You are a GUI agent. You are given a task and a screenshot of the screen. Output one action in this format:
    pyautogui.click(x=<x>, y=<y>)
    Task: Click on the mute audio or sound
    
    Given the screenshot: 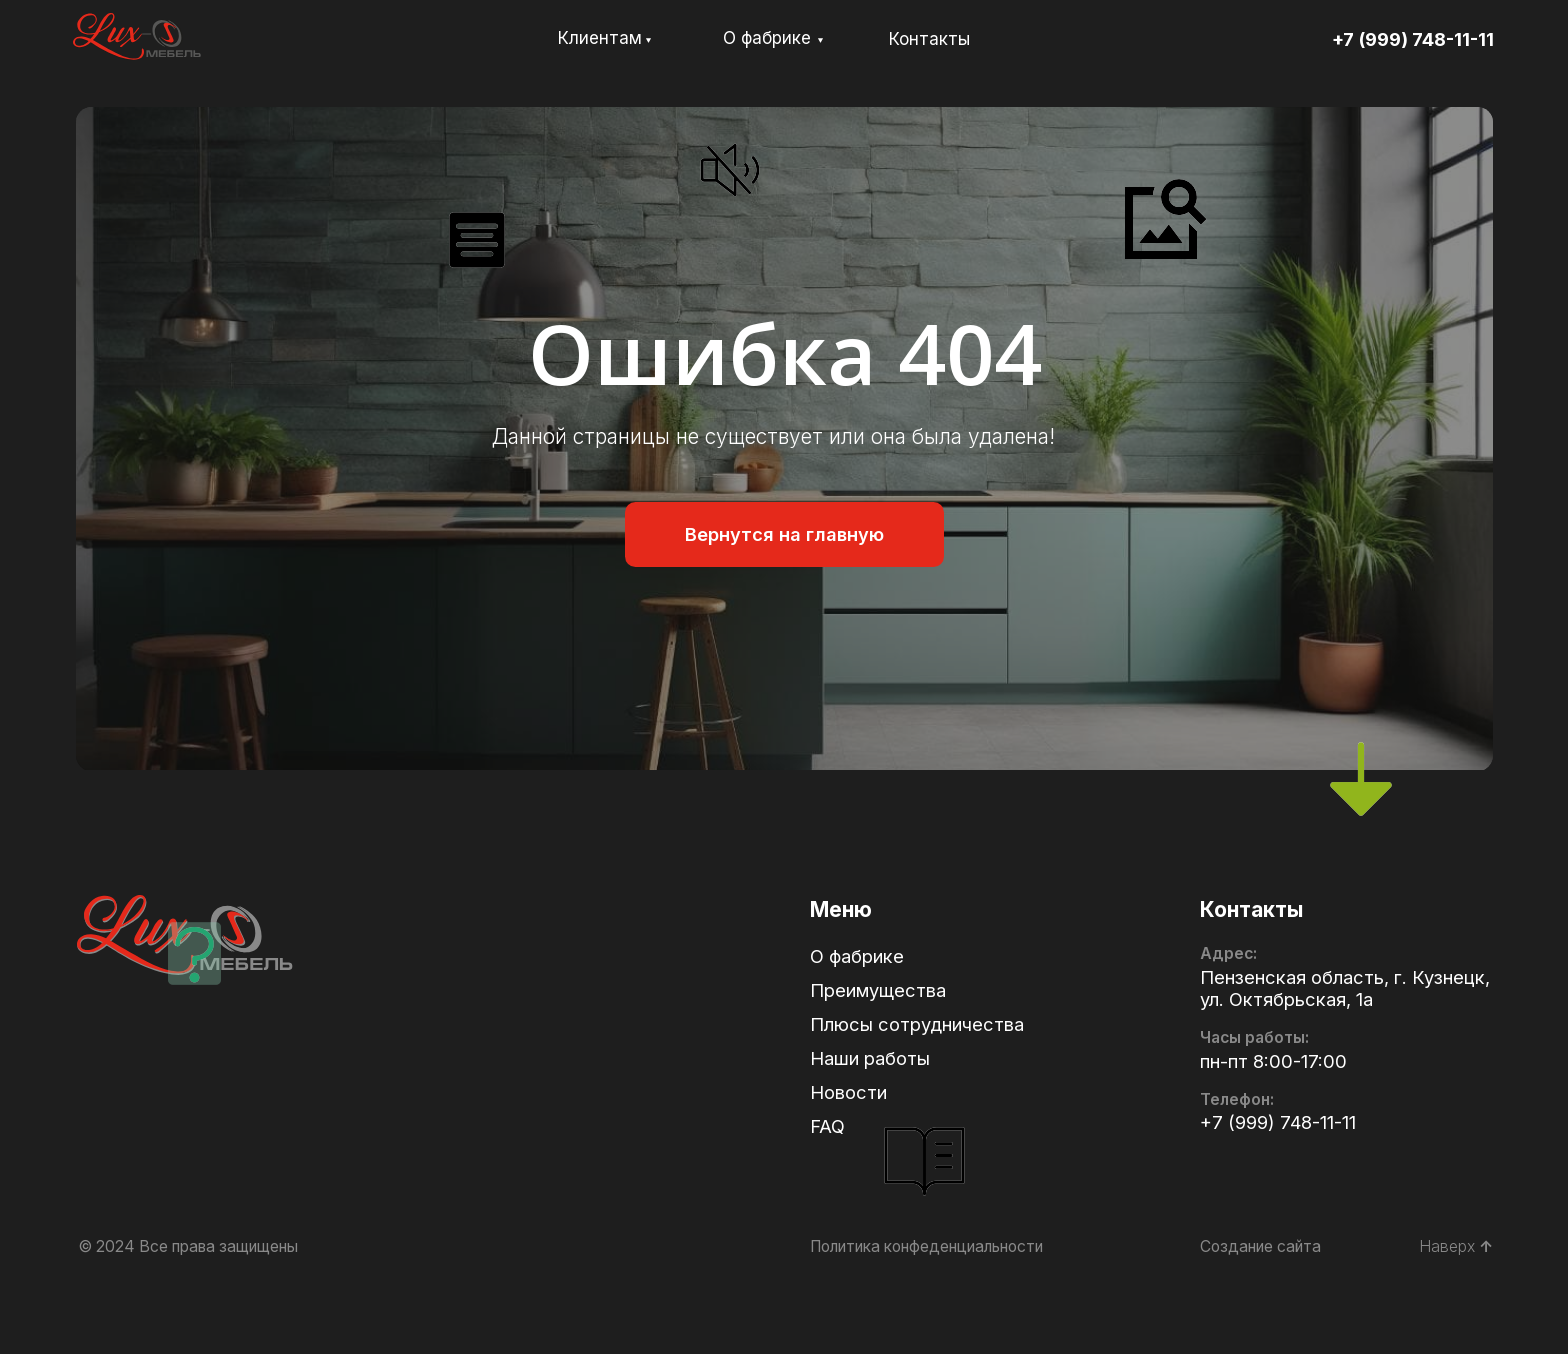 What is the action you would take?
    pyautogui.click(x=729, y=170)
    